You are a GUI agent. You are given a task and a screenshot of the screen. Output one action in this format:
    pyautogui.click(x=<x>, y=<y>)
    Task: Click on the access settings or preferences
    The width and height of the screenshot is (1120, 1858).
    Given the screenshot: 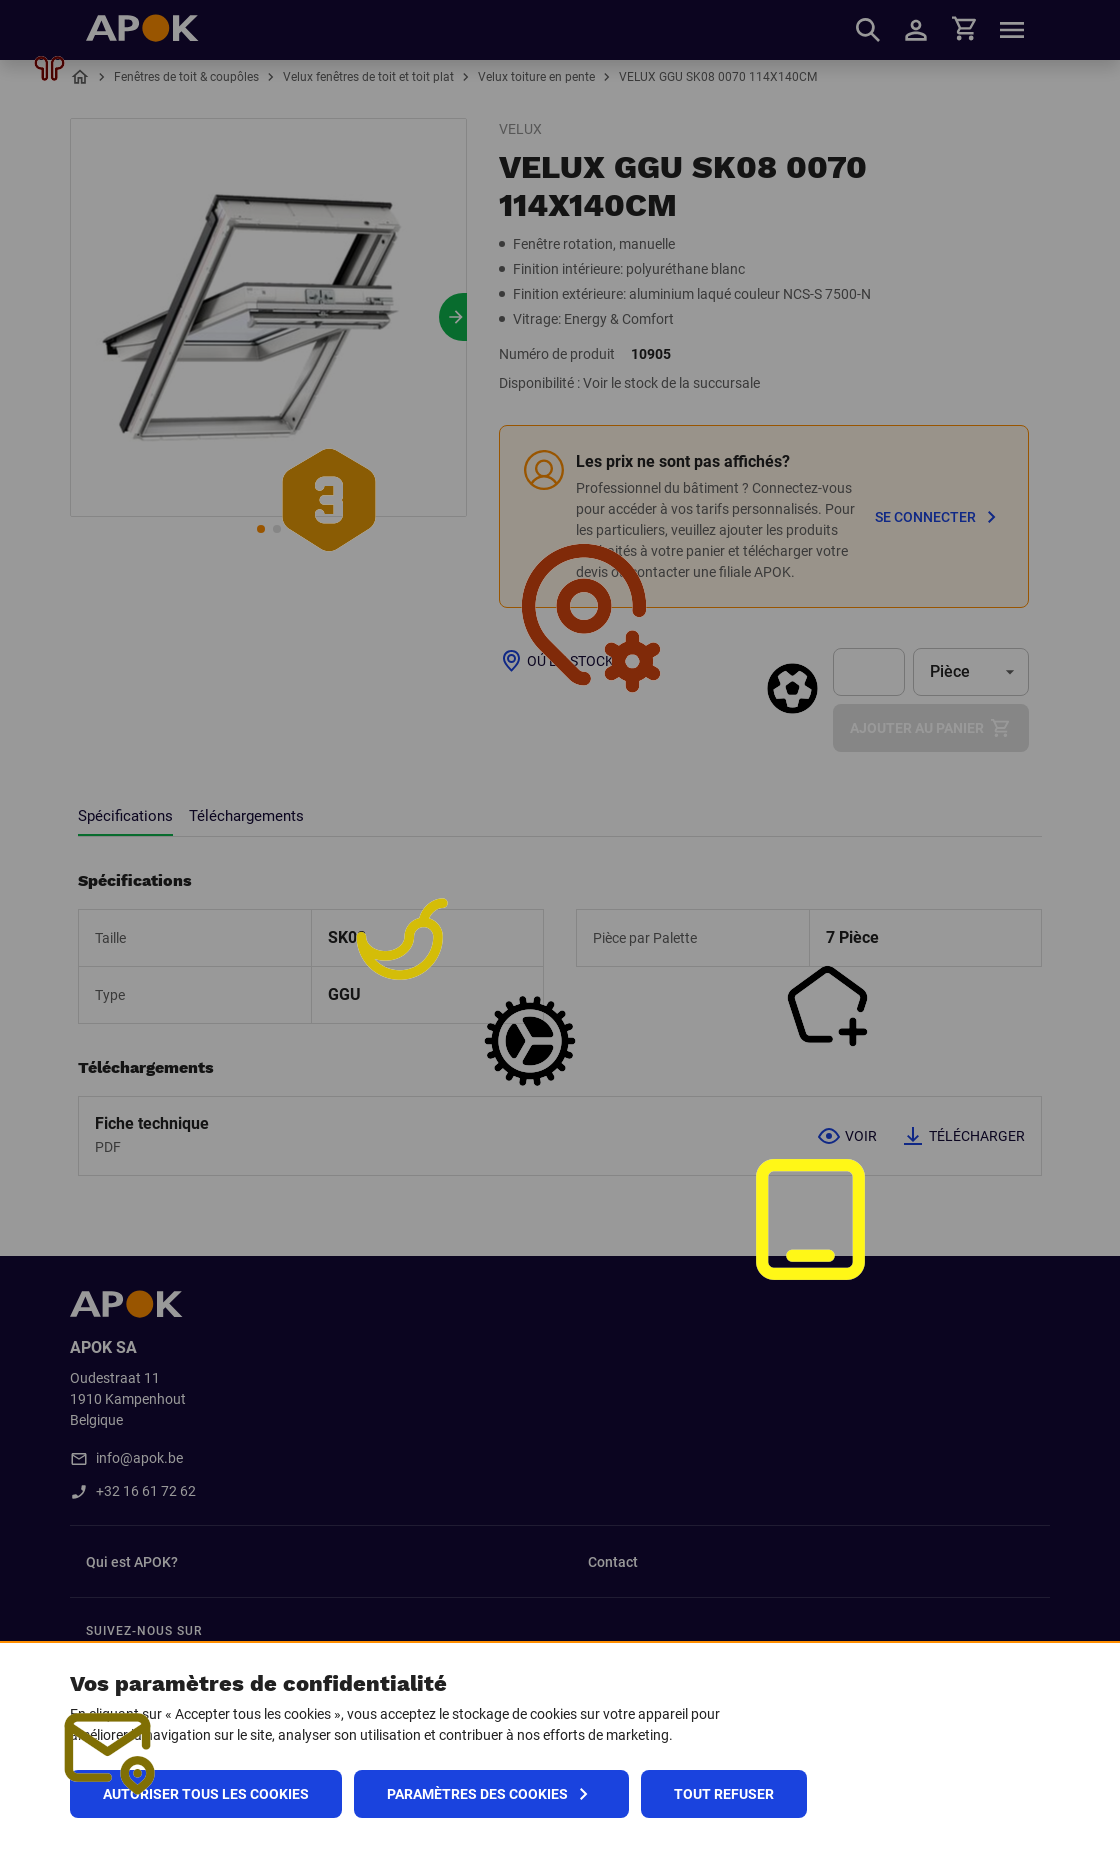 What is the action you would take?
    pyautogui.click(x=530, y=1041)
    